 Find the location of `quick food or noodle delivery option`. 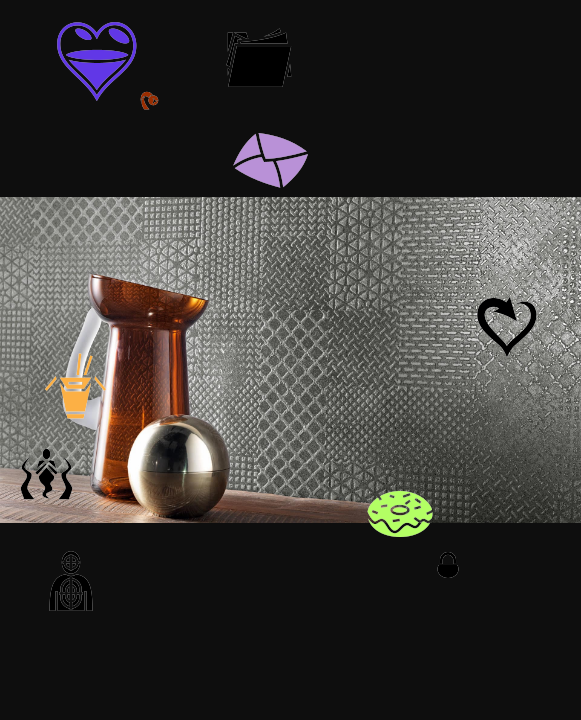

quick food or noodle delivery option is located at coordinates (75, 385).